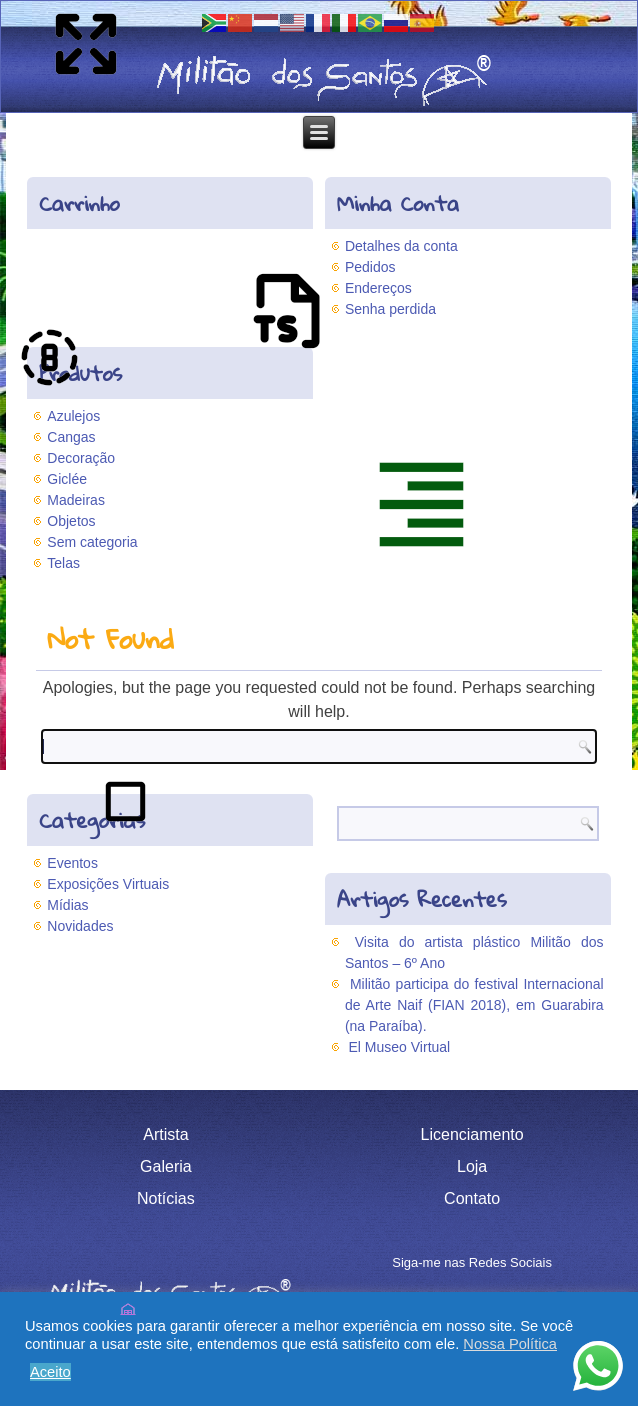  What do you see at coordinates (125, 801) in the screenshot?
I see `stop media playback` at bounding box center [125, 801].